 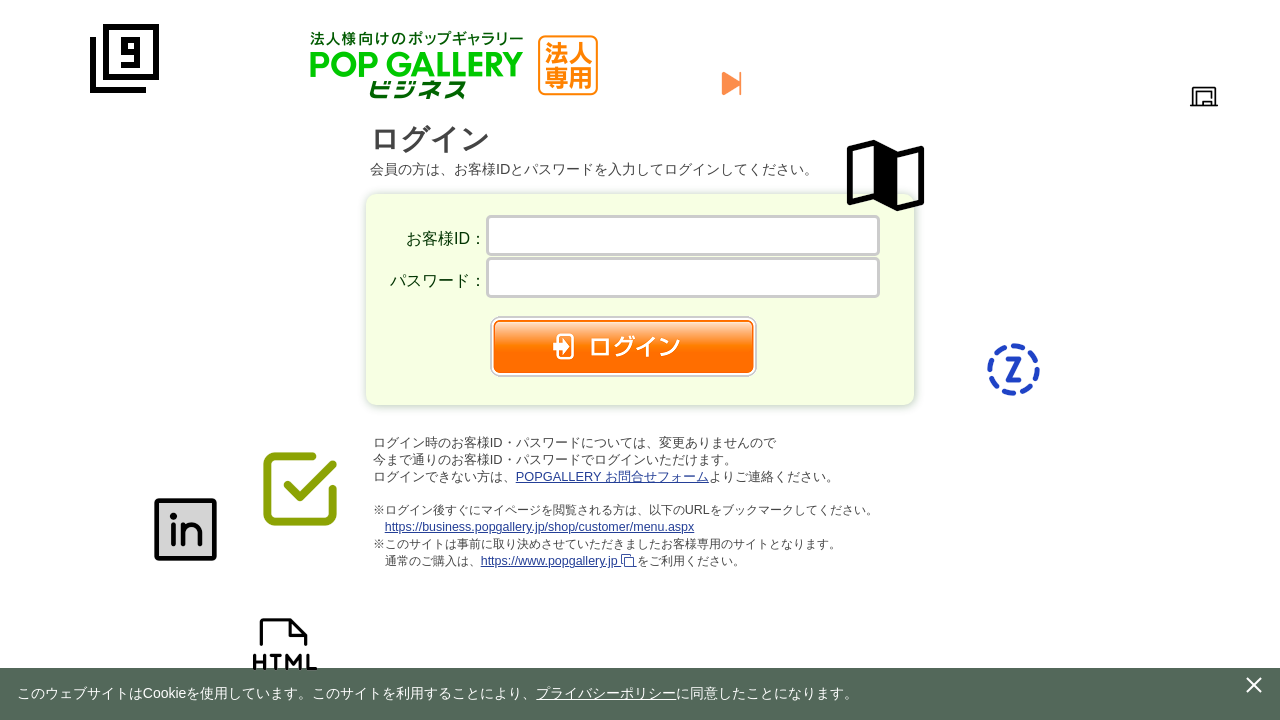 I want to click on a selected or completed item, so click(x=300, y=489).